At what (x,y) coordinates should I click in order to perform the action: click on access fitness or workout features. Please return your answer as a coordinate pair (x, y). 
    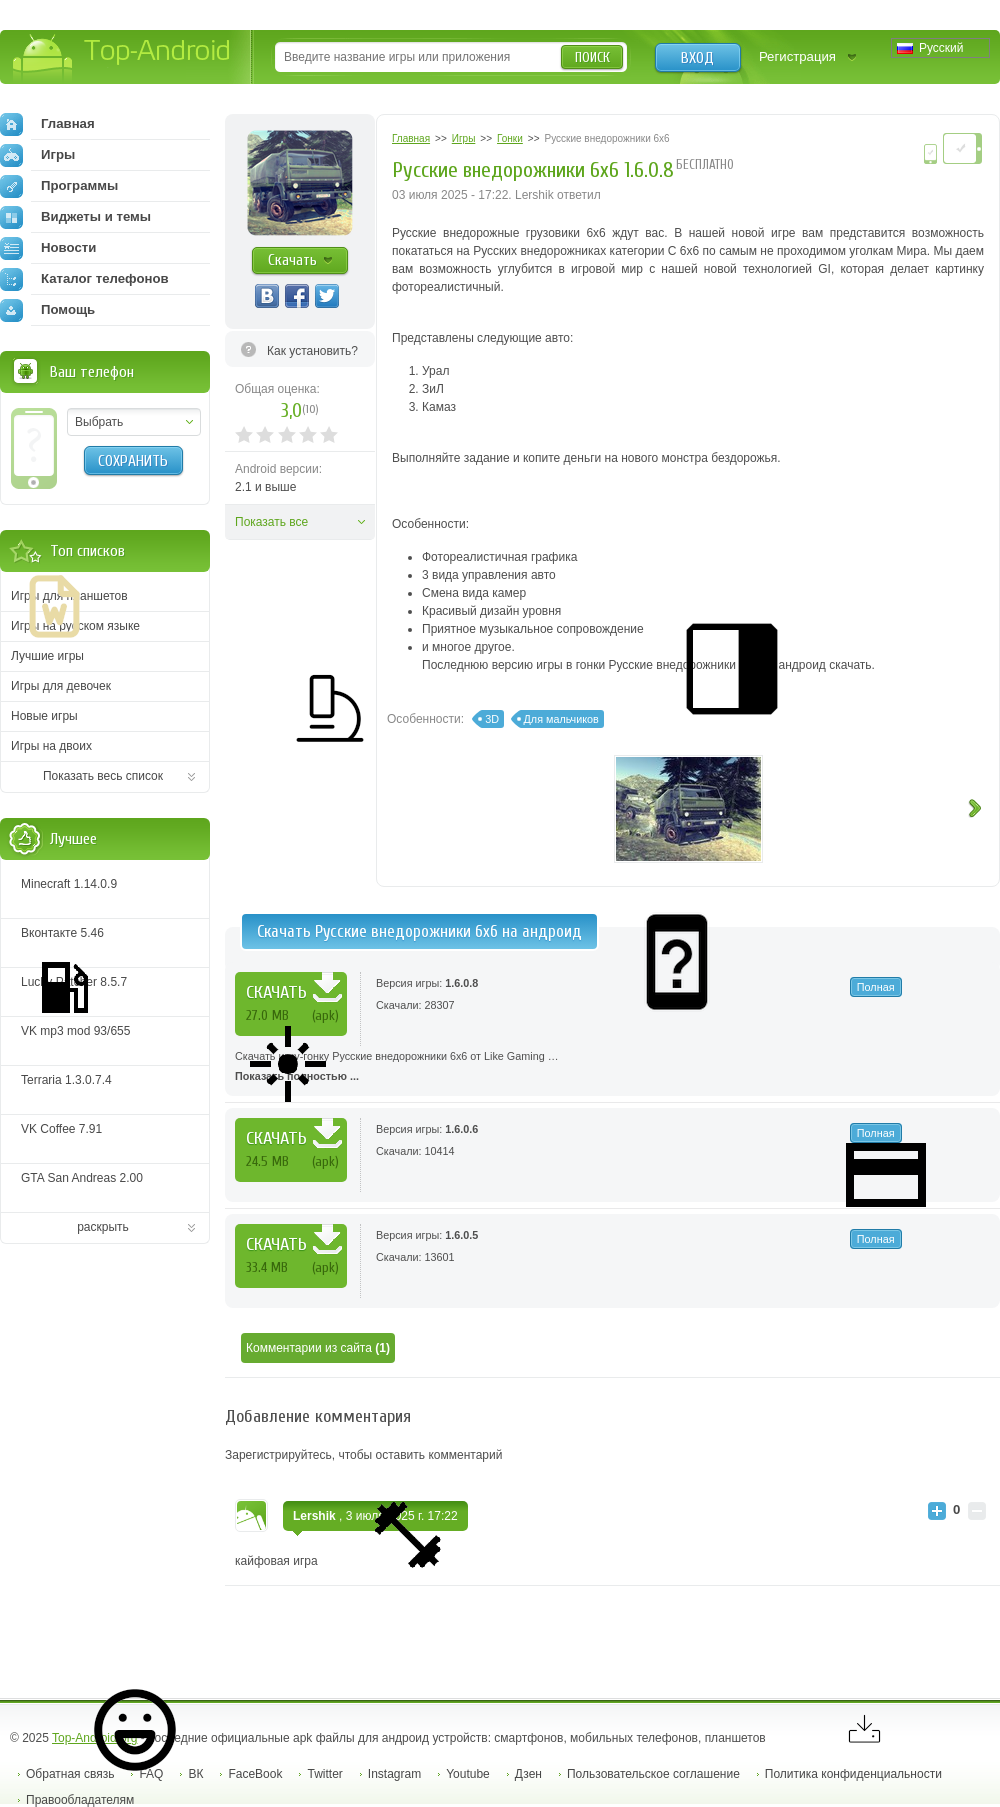
    Looking at the image, I should click on (408, 1535).